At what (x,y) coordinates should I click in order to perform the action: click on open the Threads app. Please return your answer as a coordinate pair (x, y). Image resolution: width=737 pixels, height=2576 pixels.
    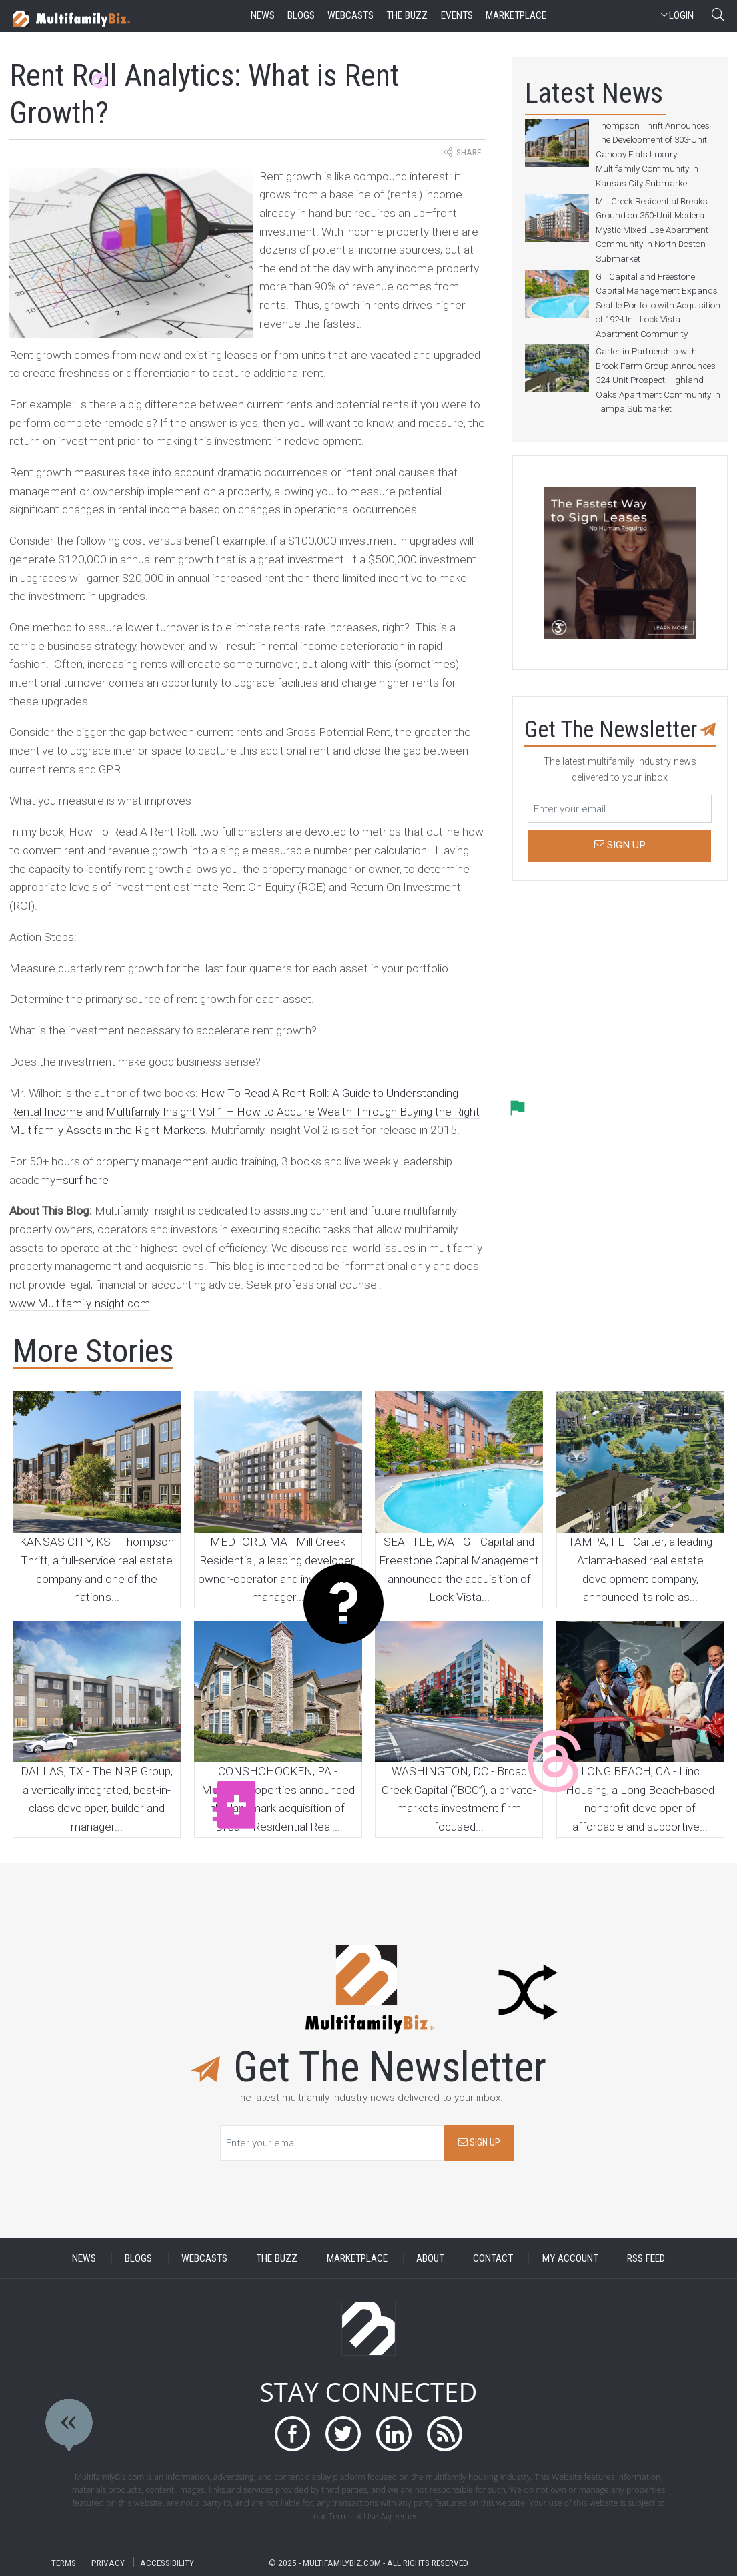
    Looking at the image, I should click on (554, 1761).